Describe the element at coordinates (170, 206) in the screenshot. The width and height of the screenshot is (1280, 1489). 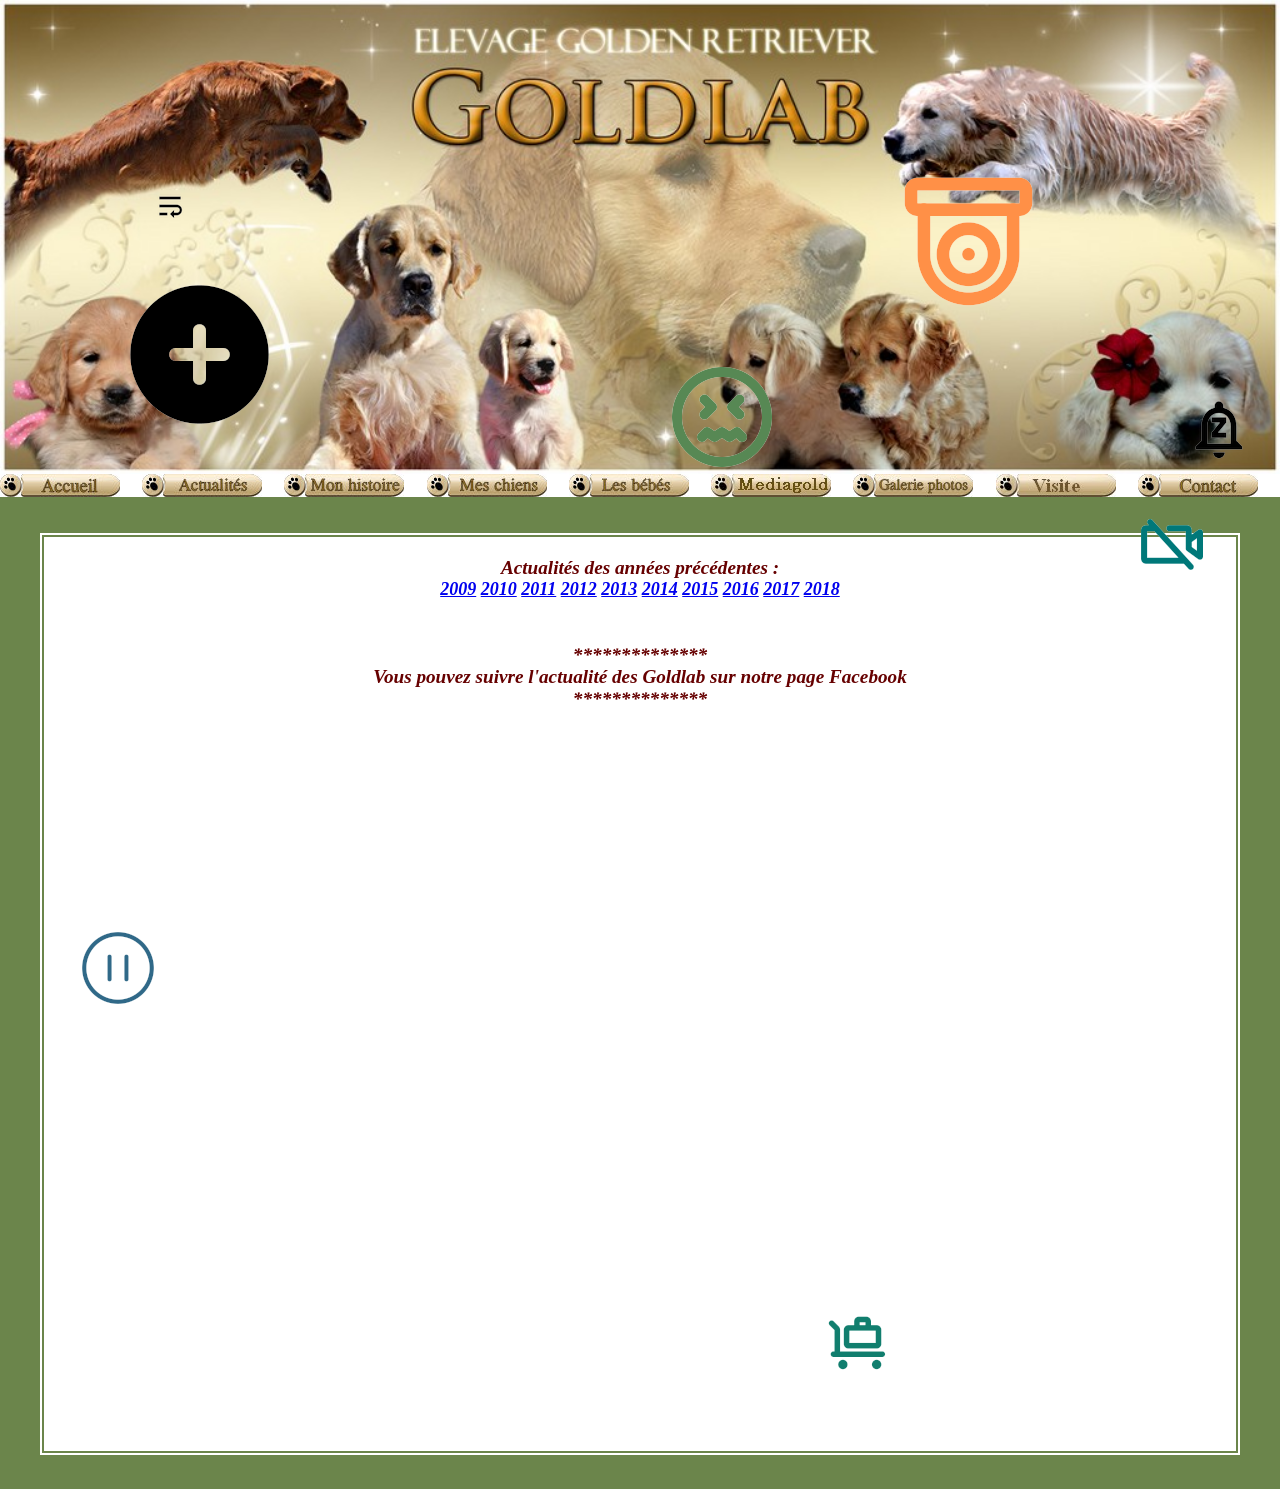
I see `toggle text wrapping in a document` at that location.